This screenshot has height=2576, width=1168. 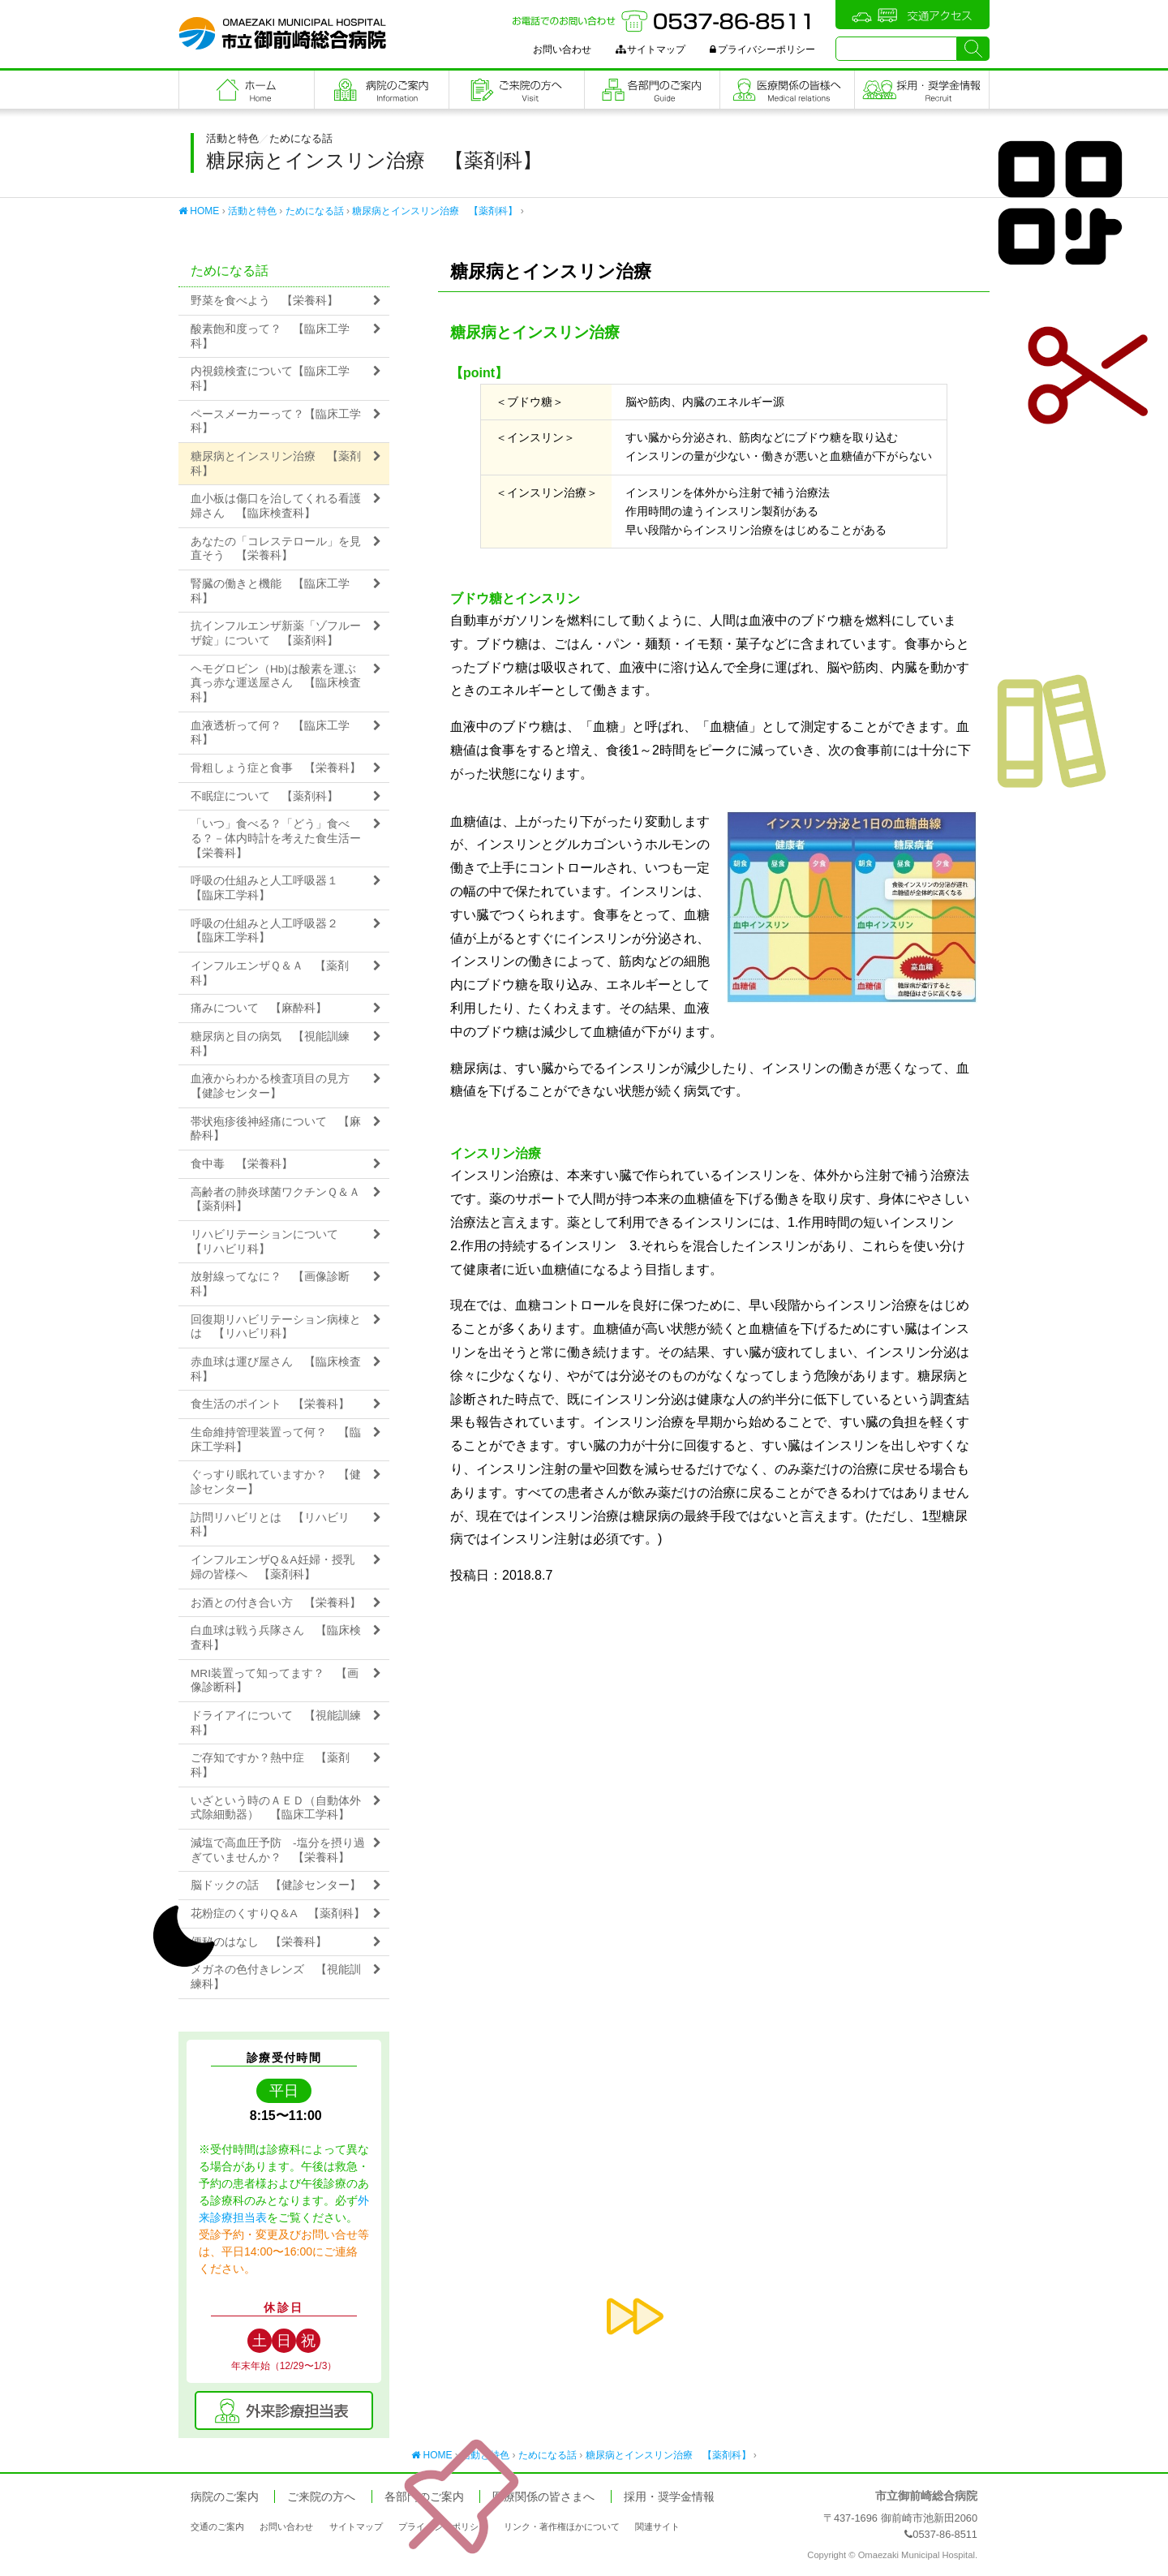 I want to click on toggle dark mode or night theme, so click(x=182, y=1937).